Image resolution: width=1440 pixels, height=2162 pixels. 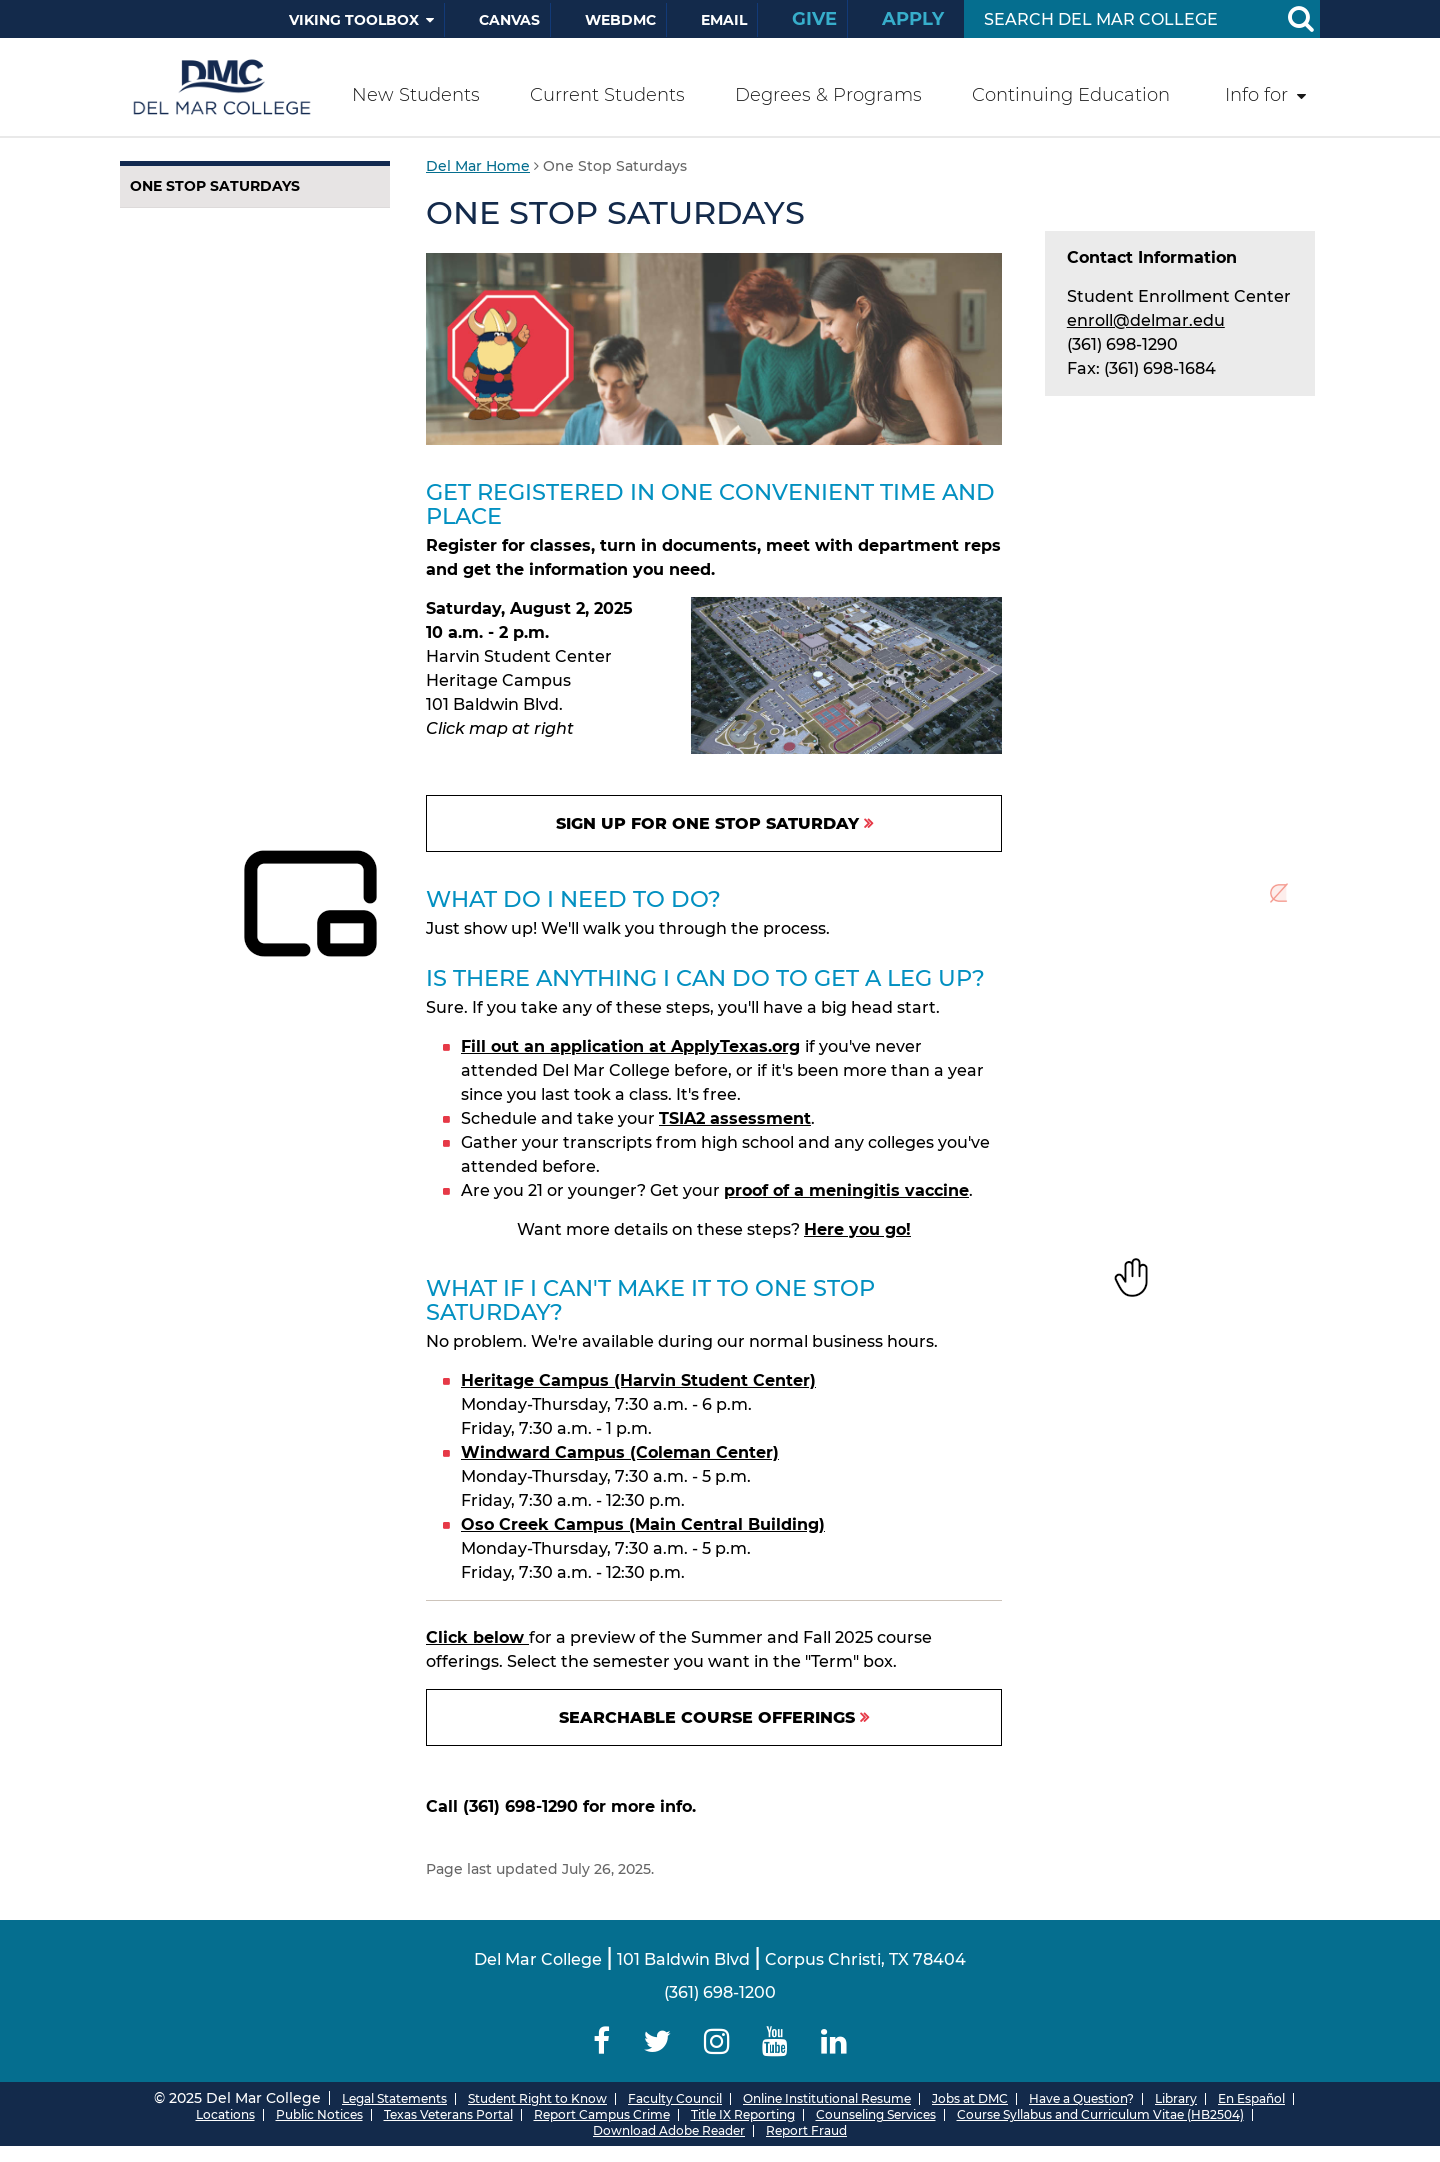 What do you see at coordinates (310, 903) in the screenshot?
I see `enable picture-in-picture mode` at bounding box center [310, 903].